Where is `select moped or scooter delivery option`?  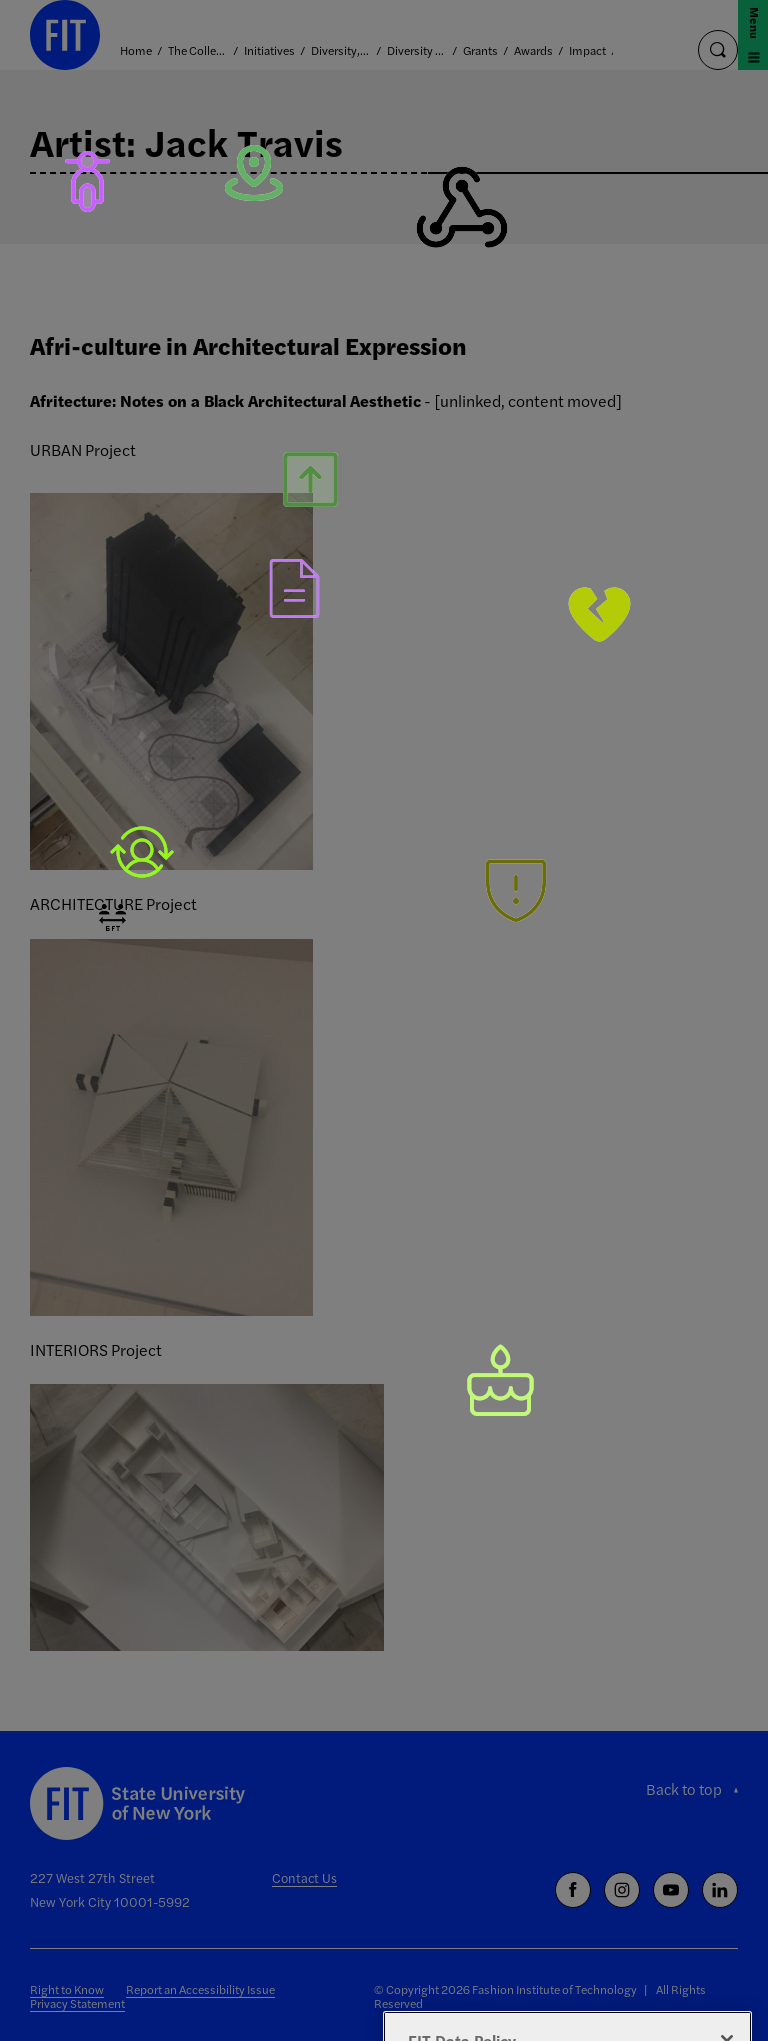 select moped or scooter delivery option is located at coordinates (87, 181).